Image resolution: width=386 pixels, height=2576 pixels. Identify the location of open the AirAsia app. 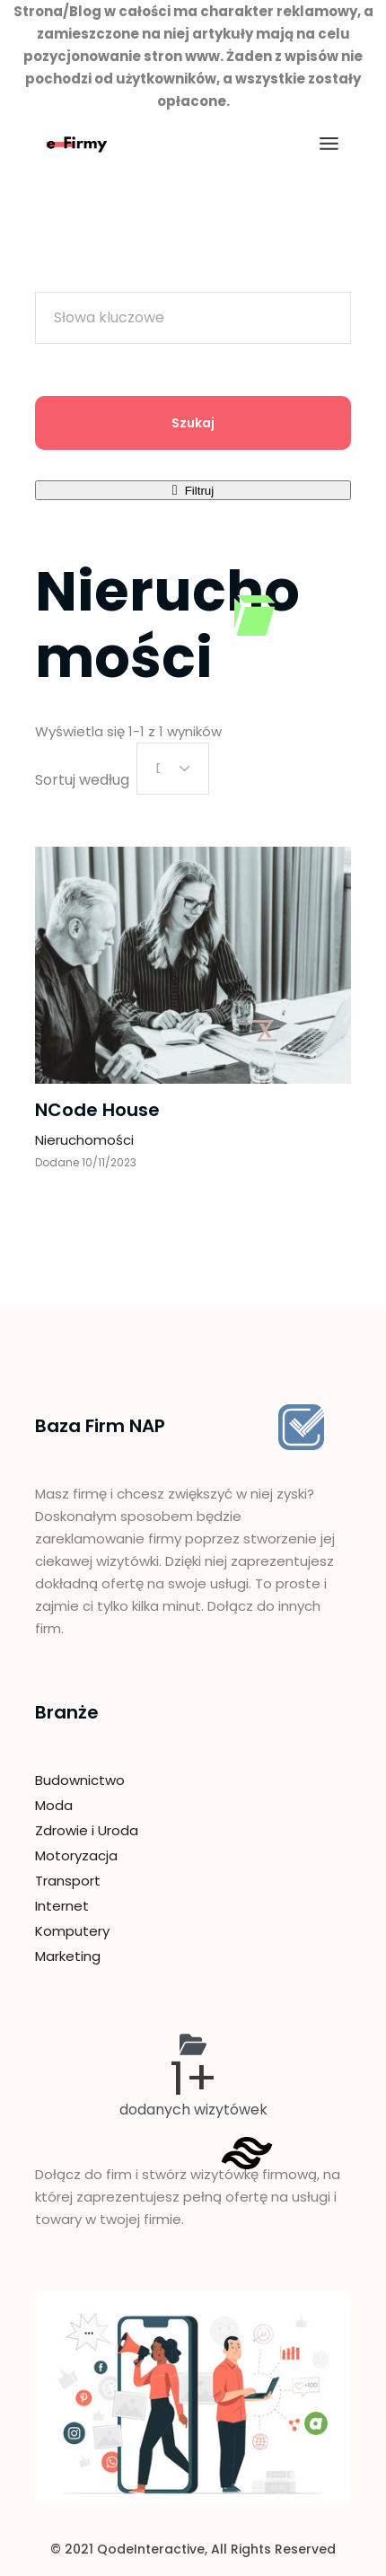
(316, 2423).